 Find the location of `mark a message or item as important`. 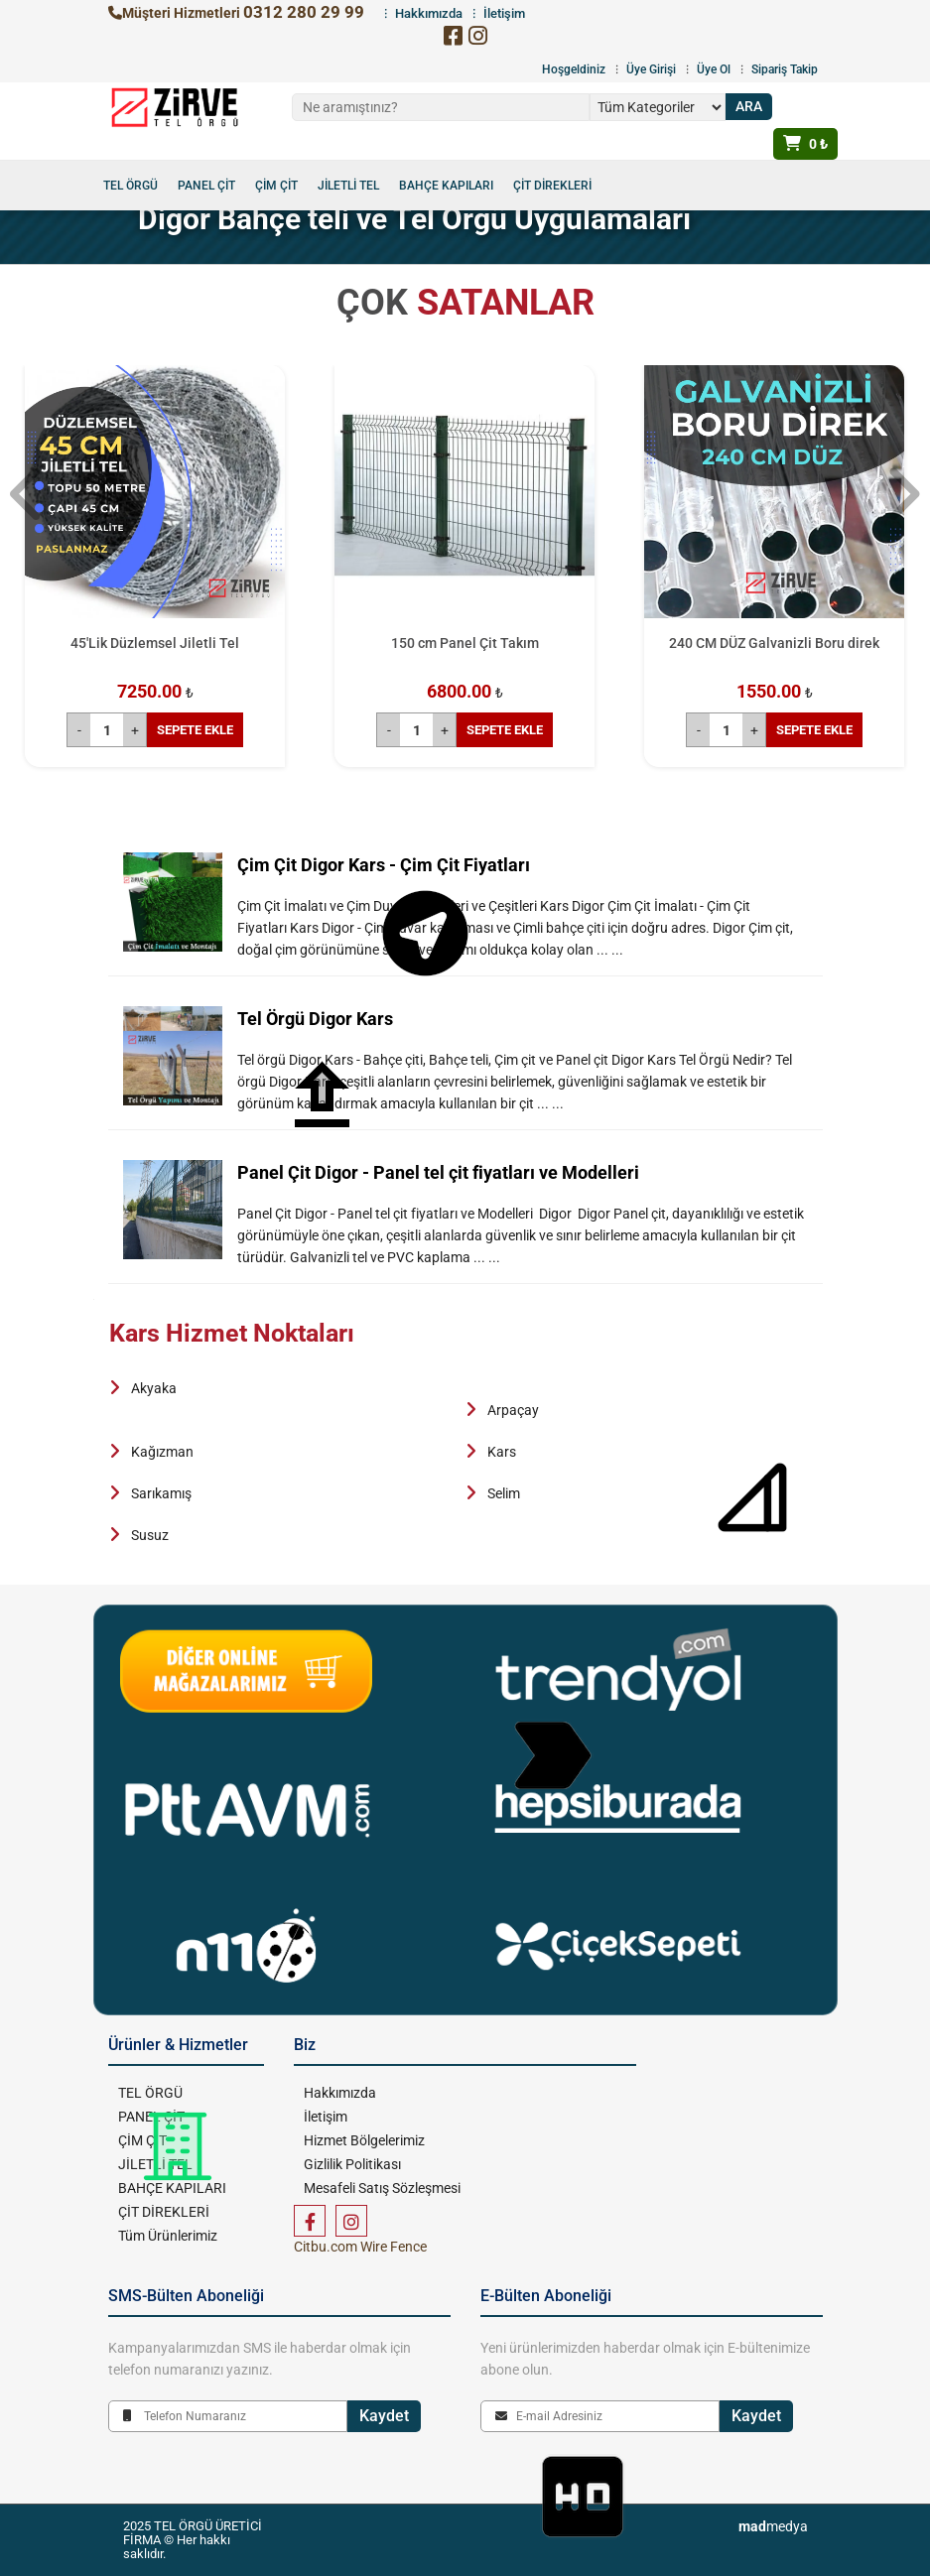

mark a message or item as important is located at coordinates (549, 1755).